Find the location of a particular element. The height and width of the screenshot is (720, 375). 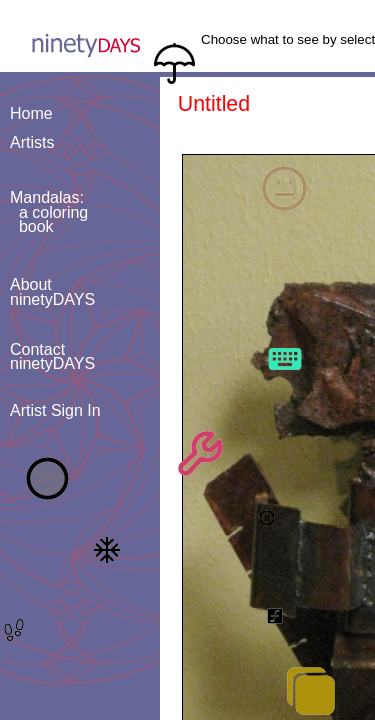

rate your experience as neutral is located at coordinates (284, 188).